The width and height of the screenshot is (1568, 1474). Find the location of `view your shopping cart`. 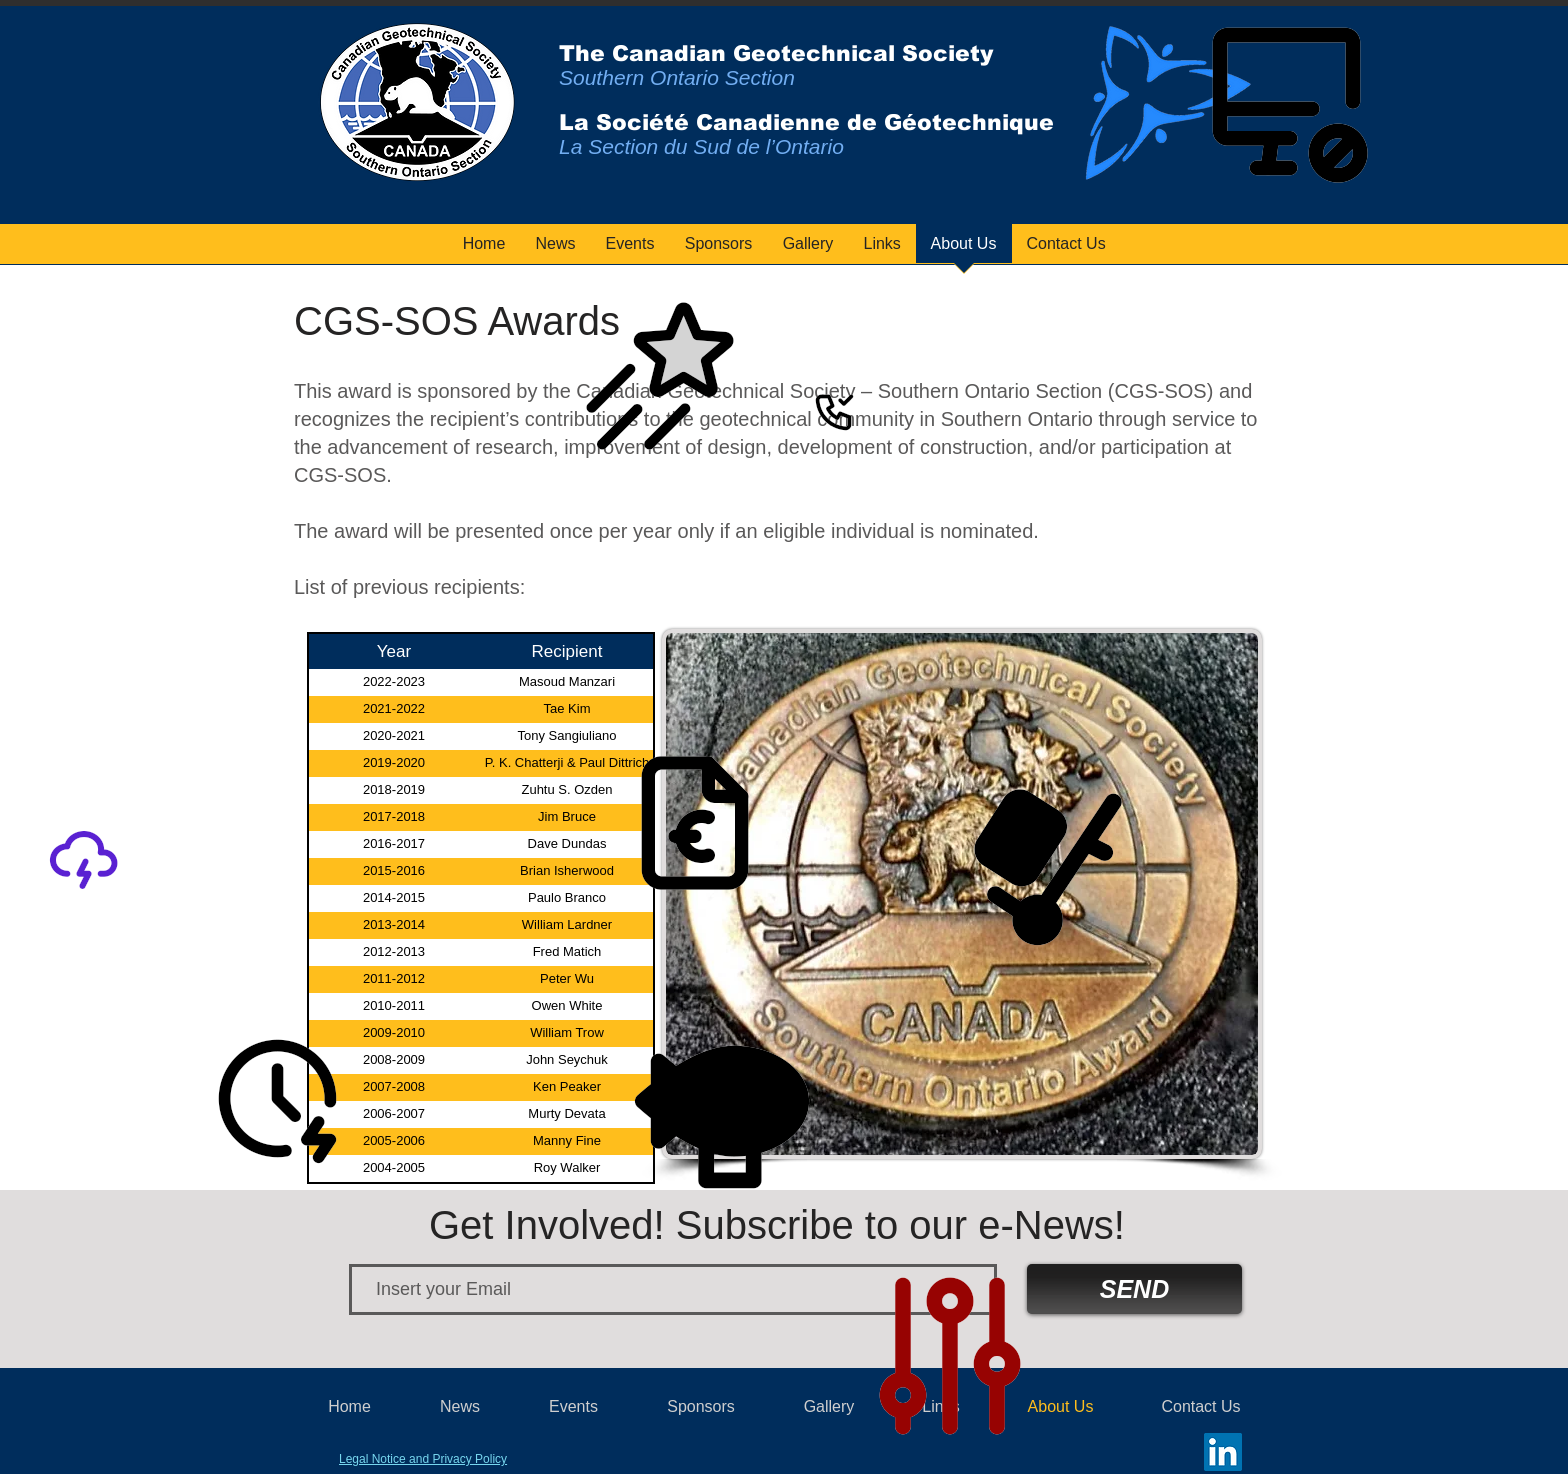

view your shopping cart is located at coordinates (1046, 861).